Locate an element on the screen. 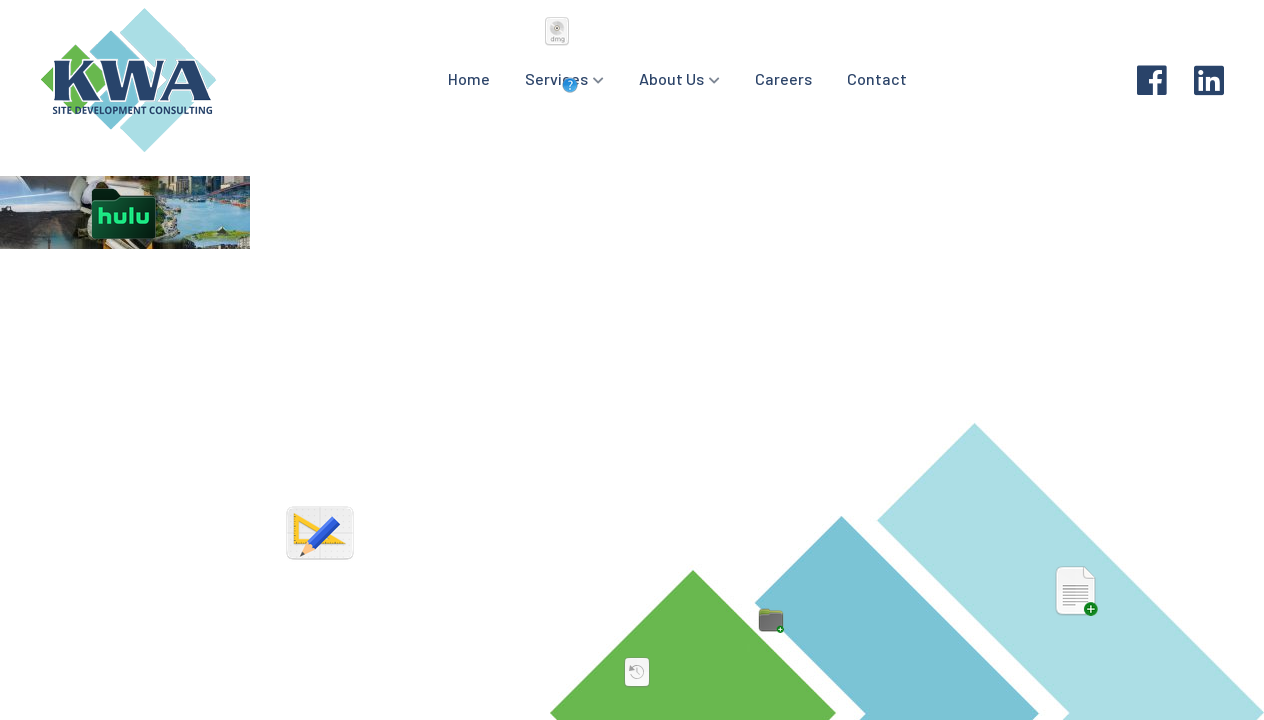 The width and height of the screenshot is (1264, 720). create a new document is located at coordinates (1075, 590).